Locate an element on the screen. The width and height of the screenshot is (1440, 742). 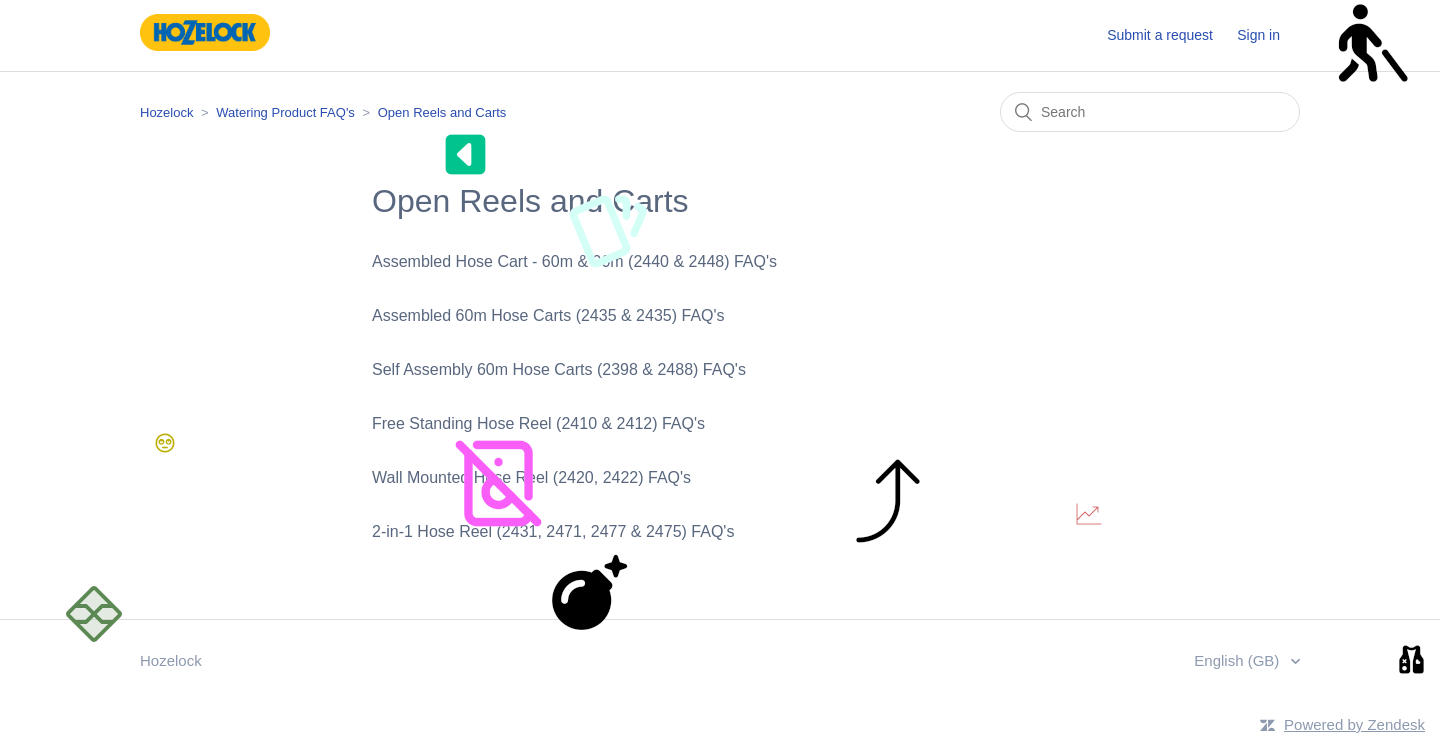
navigate to the previous item or screen is located at coordinates (465, 154).